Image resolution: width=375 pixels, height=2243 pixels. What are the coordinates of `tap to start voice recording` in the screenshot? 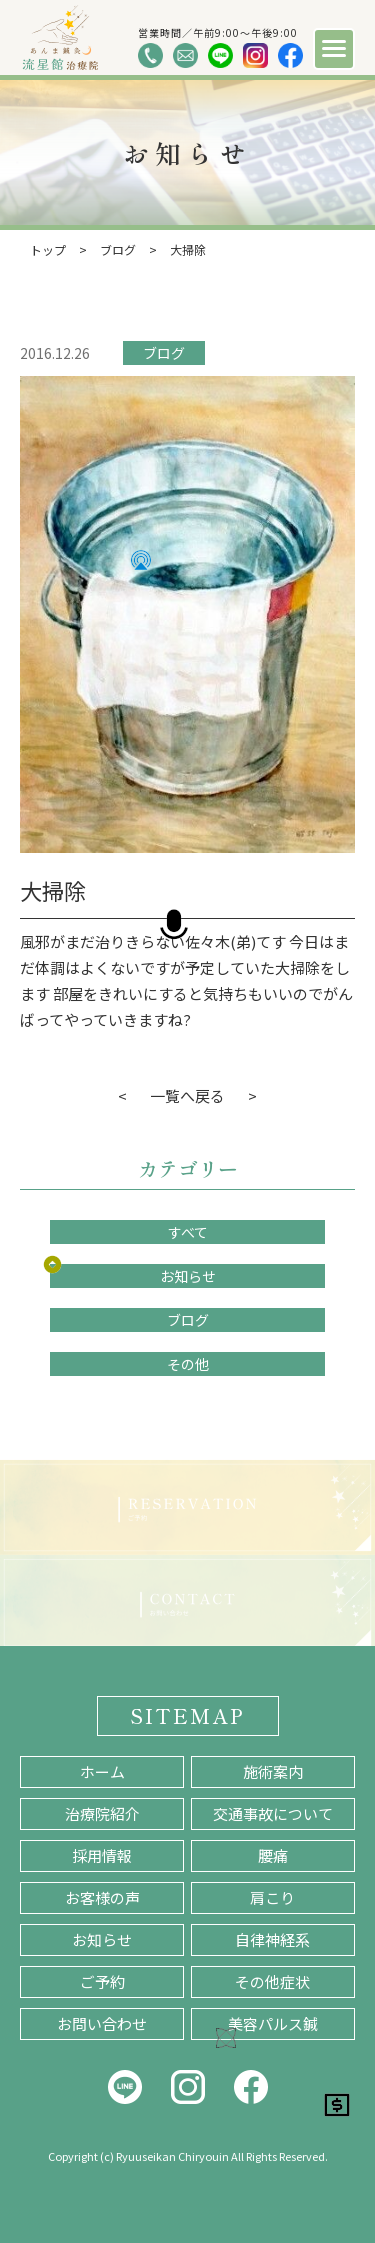 It's located at (174, 925).